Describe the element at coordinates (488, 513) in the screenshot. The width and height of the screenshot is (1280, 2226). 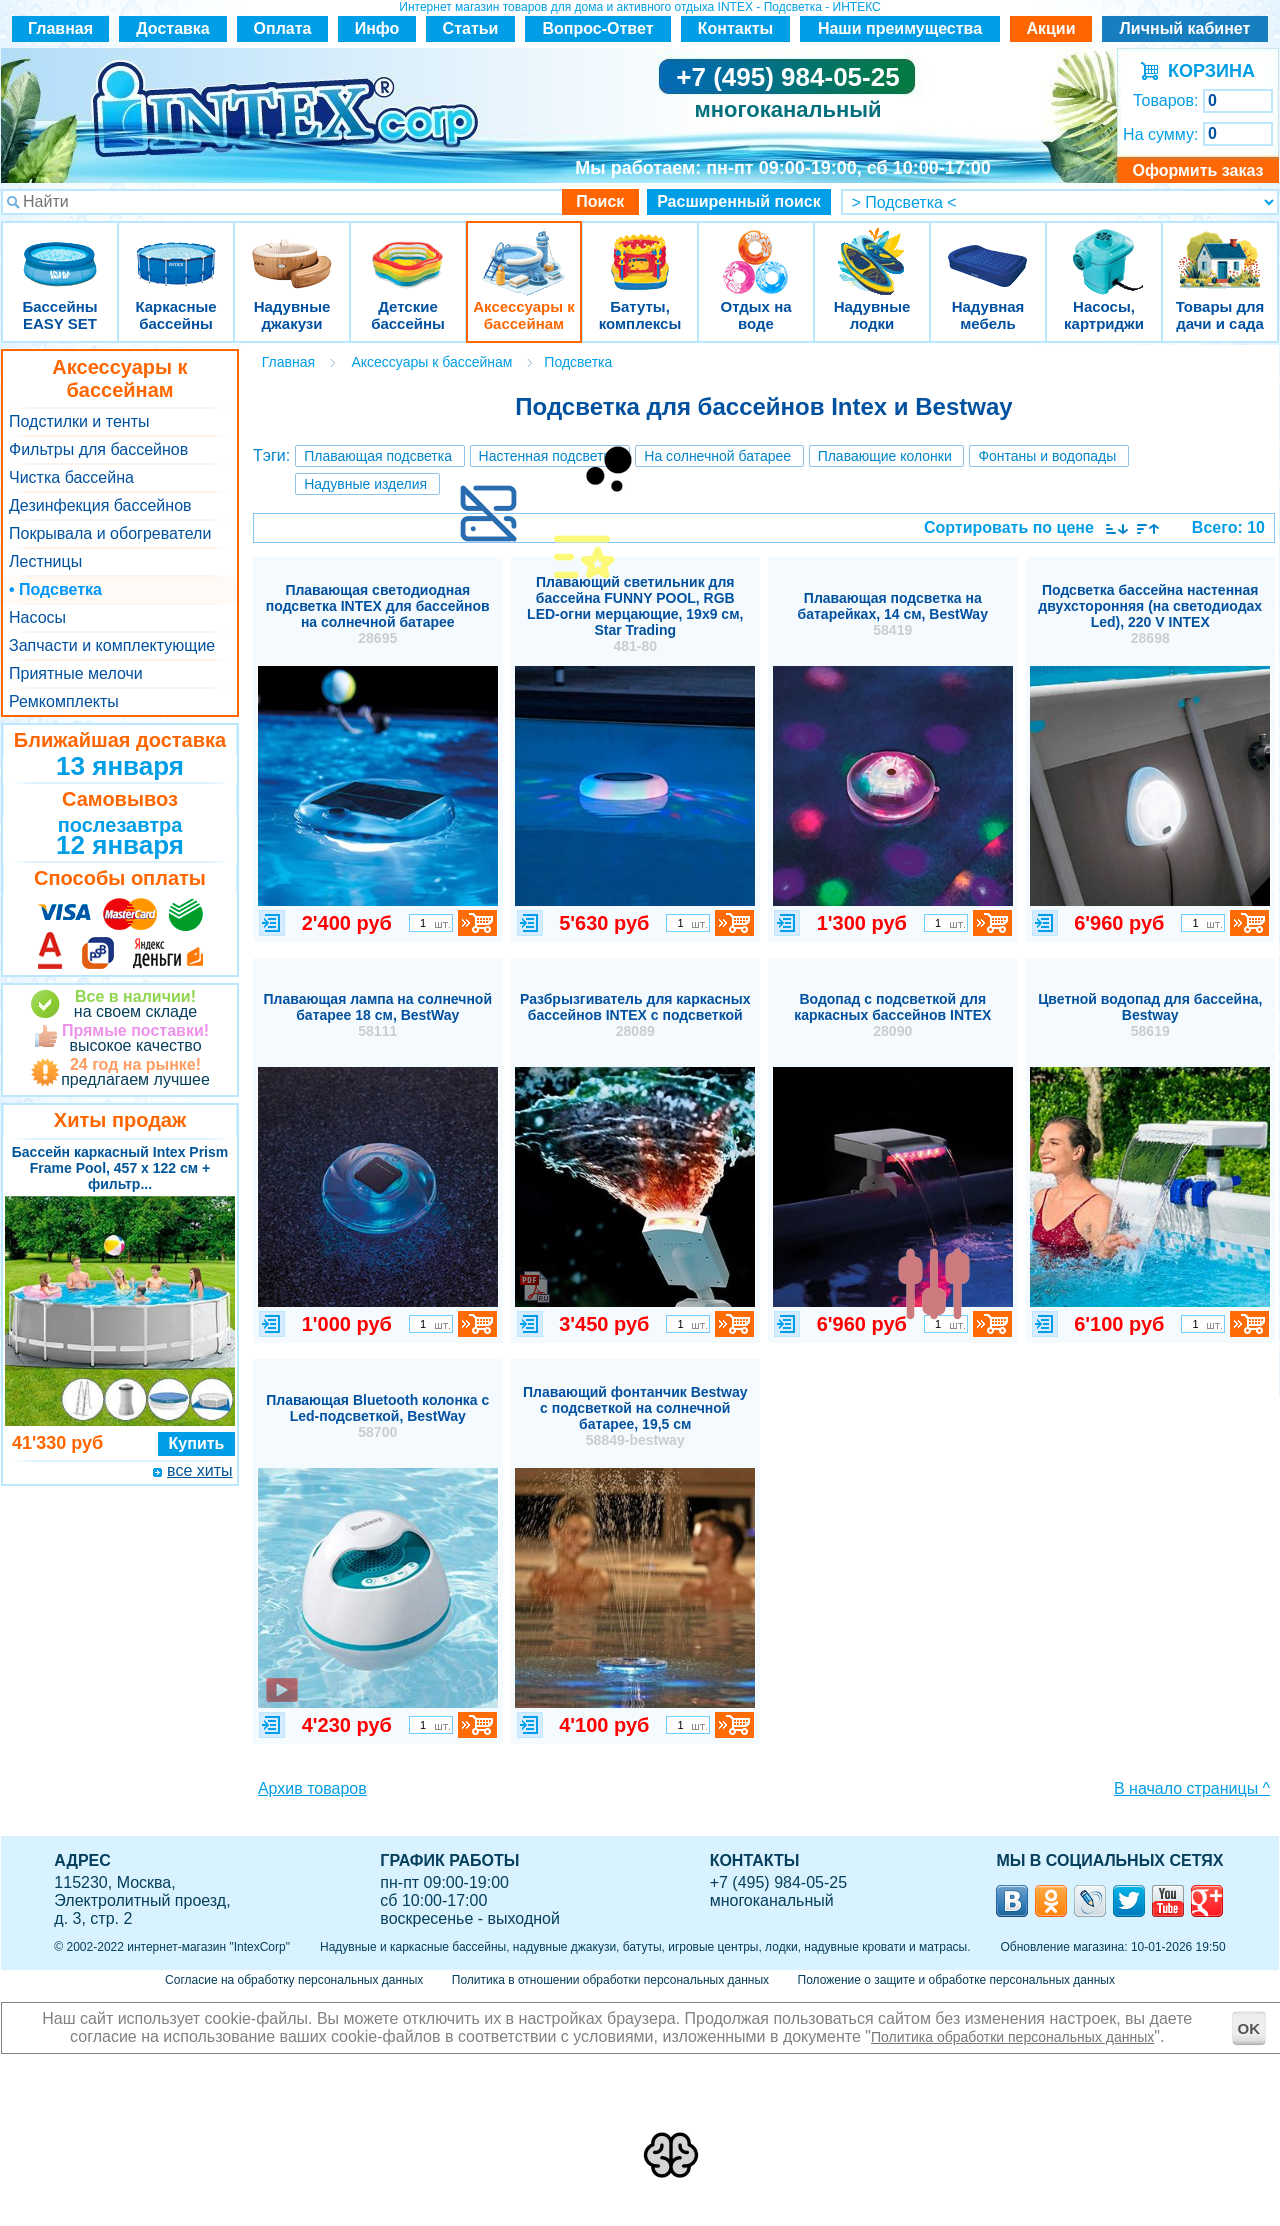
I see `server is offline or unavailable` at that location.